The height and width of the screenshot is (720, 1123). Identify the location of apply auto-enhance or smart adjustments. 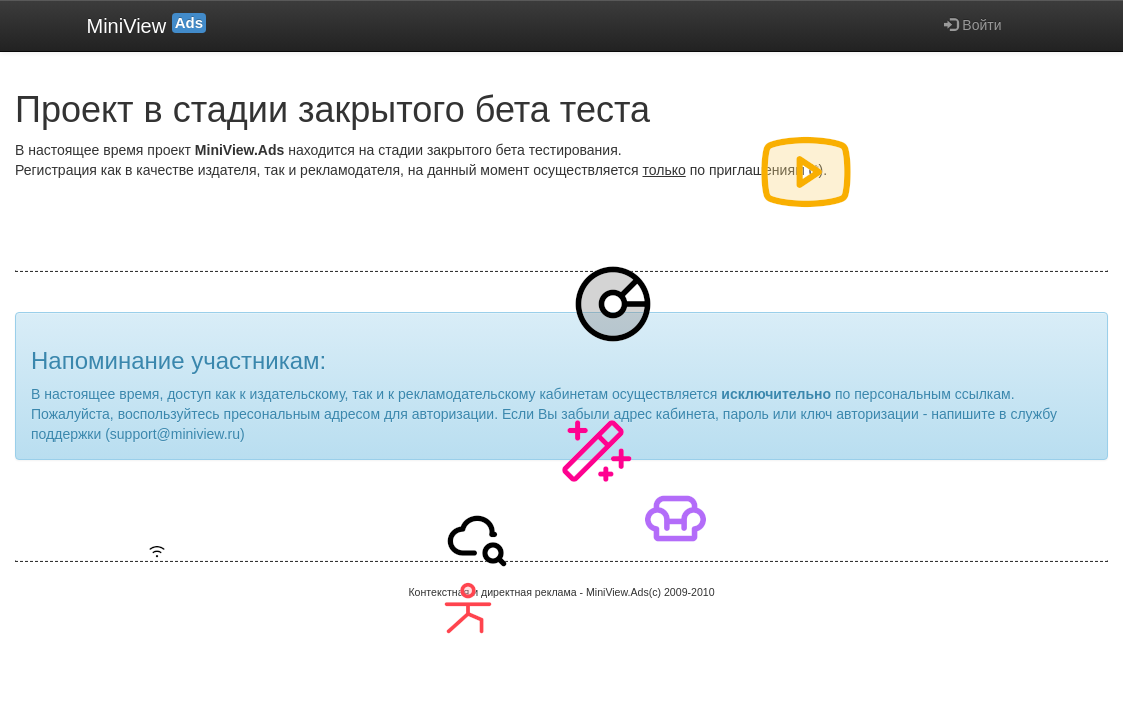
(593, 451).